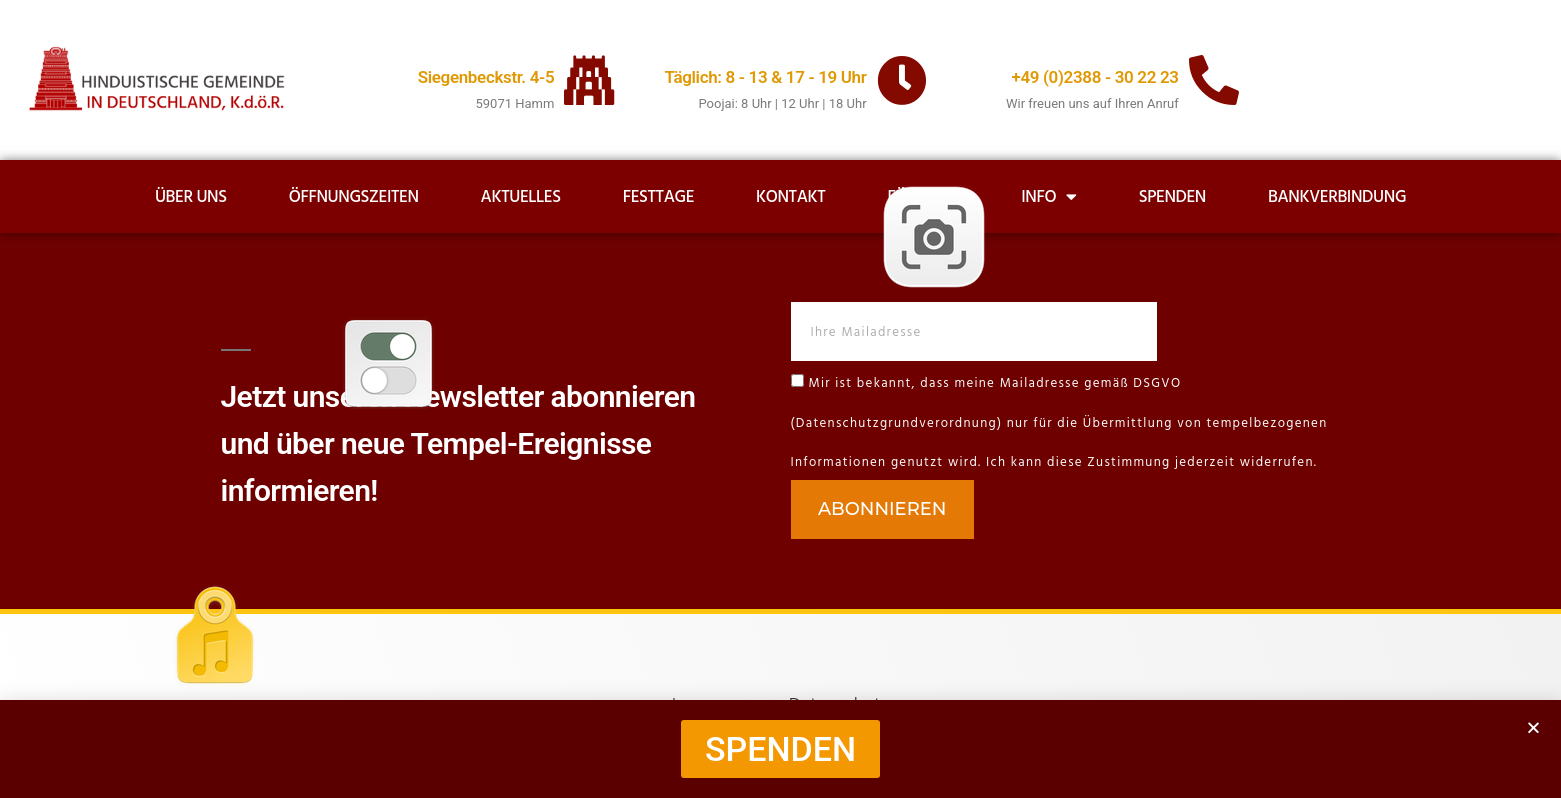 The height and width of the screenshot is (798, 1561). I want to click on open unity tweak tool settings, so click(388, 363).